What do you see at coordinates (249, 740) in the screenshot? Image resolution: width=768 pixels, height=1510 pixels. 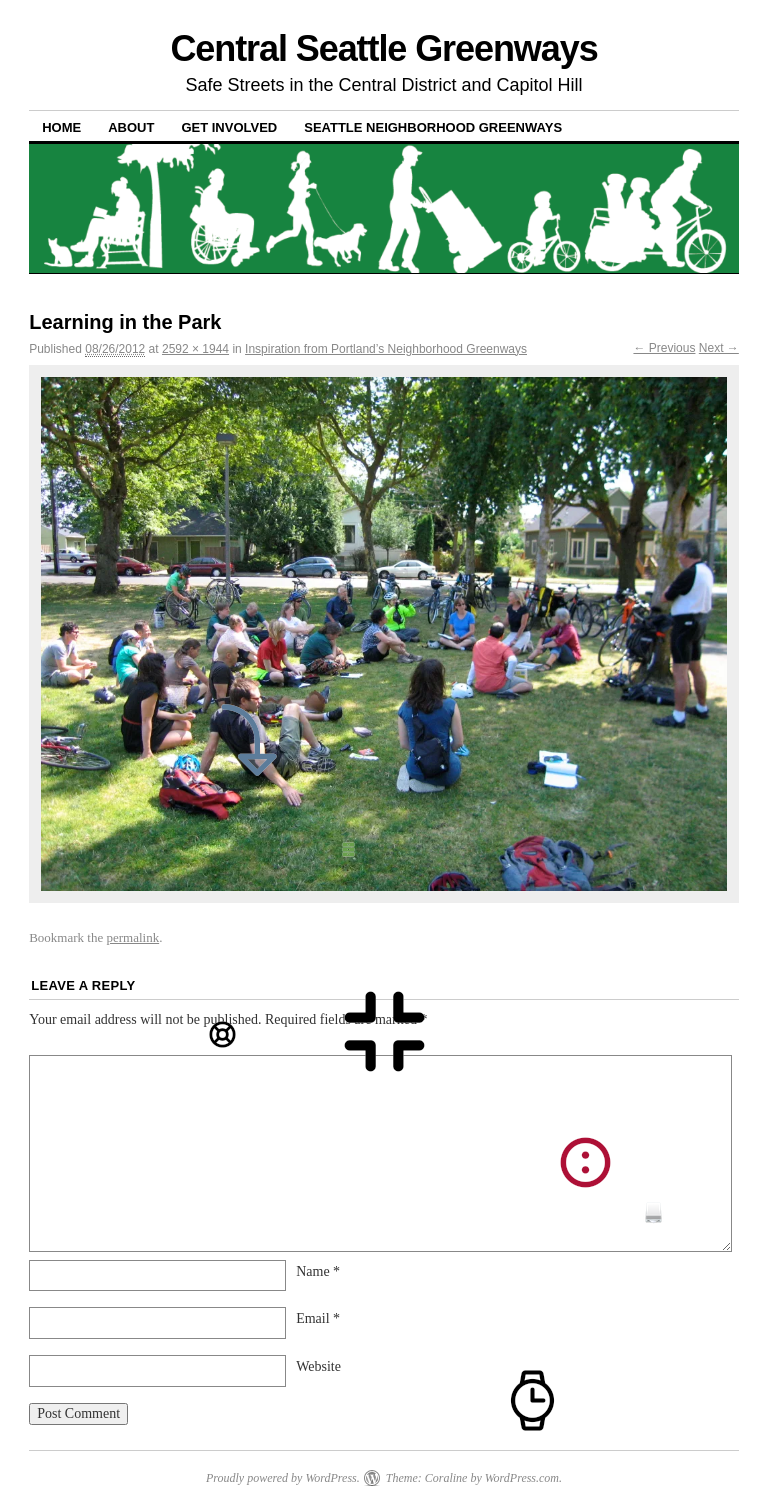 I see `navigate to the next item below` at bounding box center [249, 740].